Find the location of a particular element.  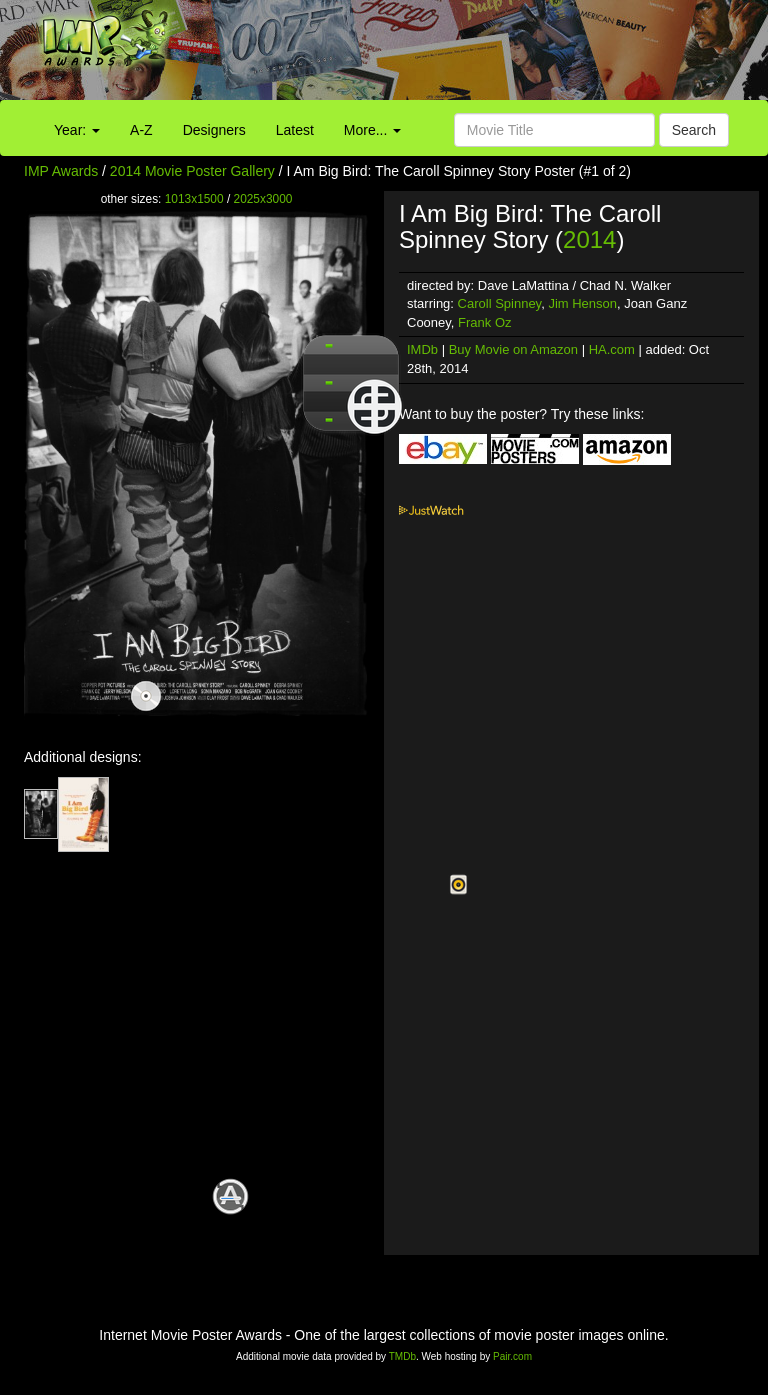

configure windows network sharing settings is located at coordinates (351, 383).